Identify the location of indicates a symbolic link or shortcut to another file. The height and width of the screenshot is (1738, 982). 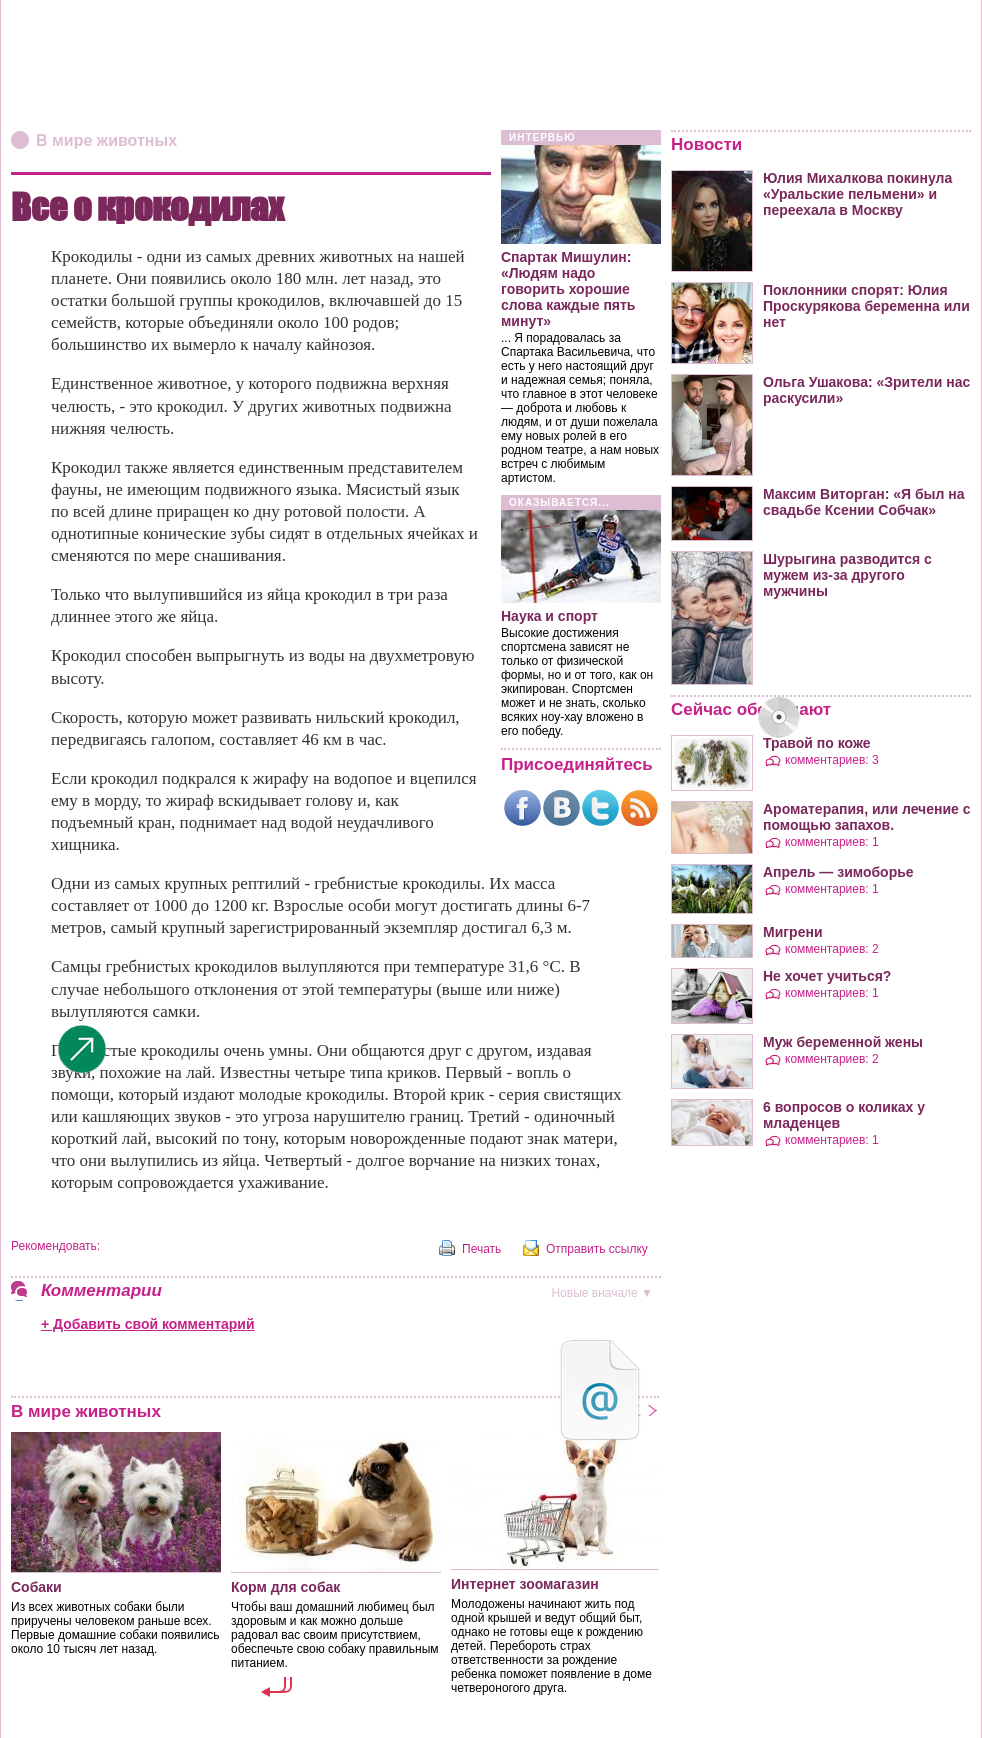
(82, 1049).